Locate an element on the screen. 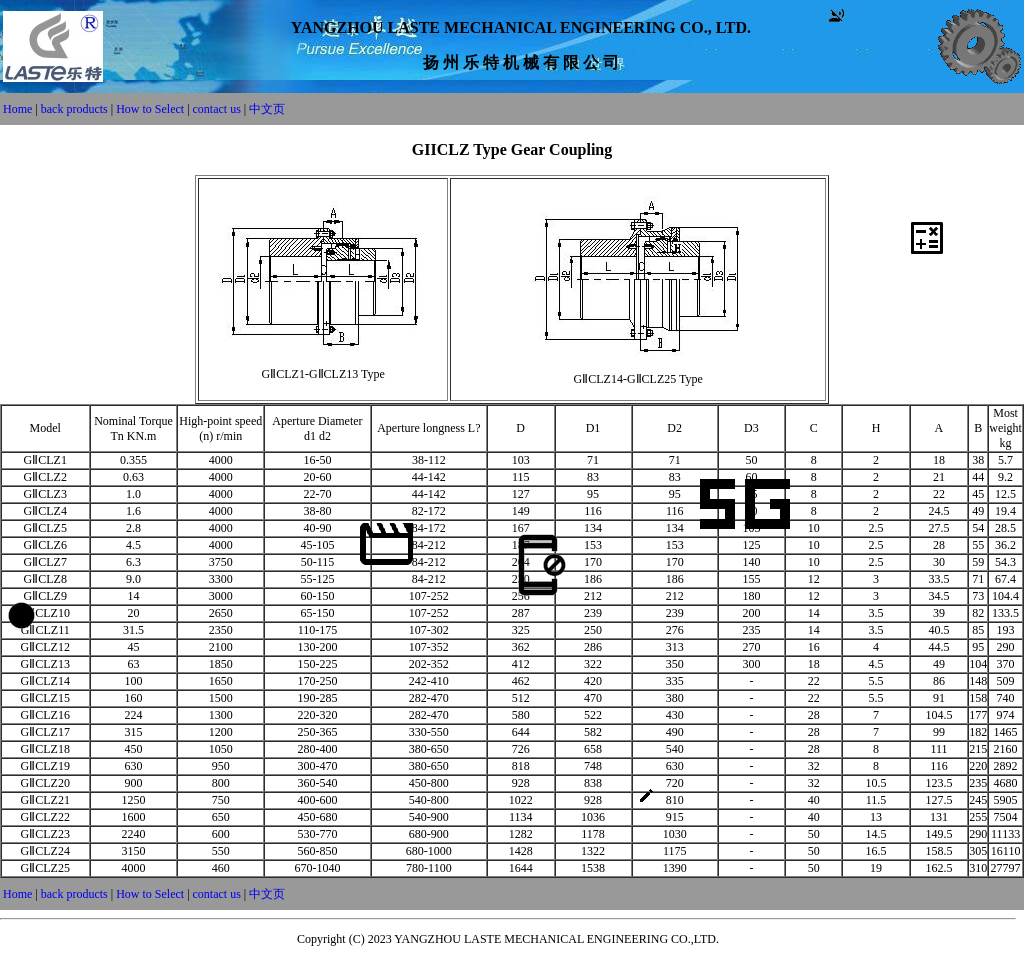 The width and height of the screenshot is (1024, 959). edit or modify content is located at coordinates (646, 795).